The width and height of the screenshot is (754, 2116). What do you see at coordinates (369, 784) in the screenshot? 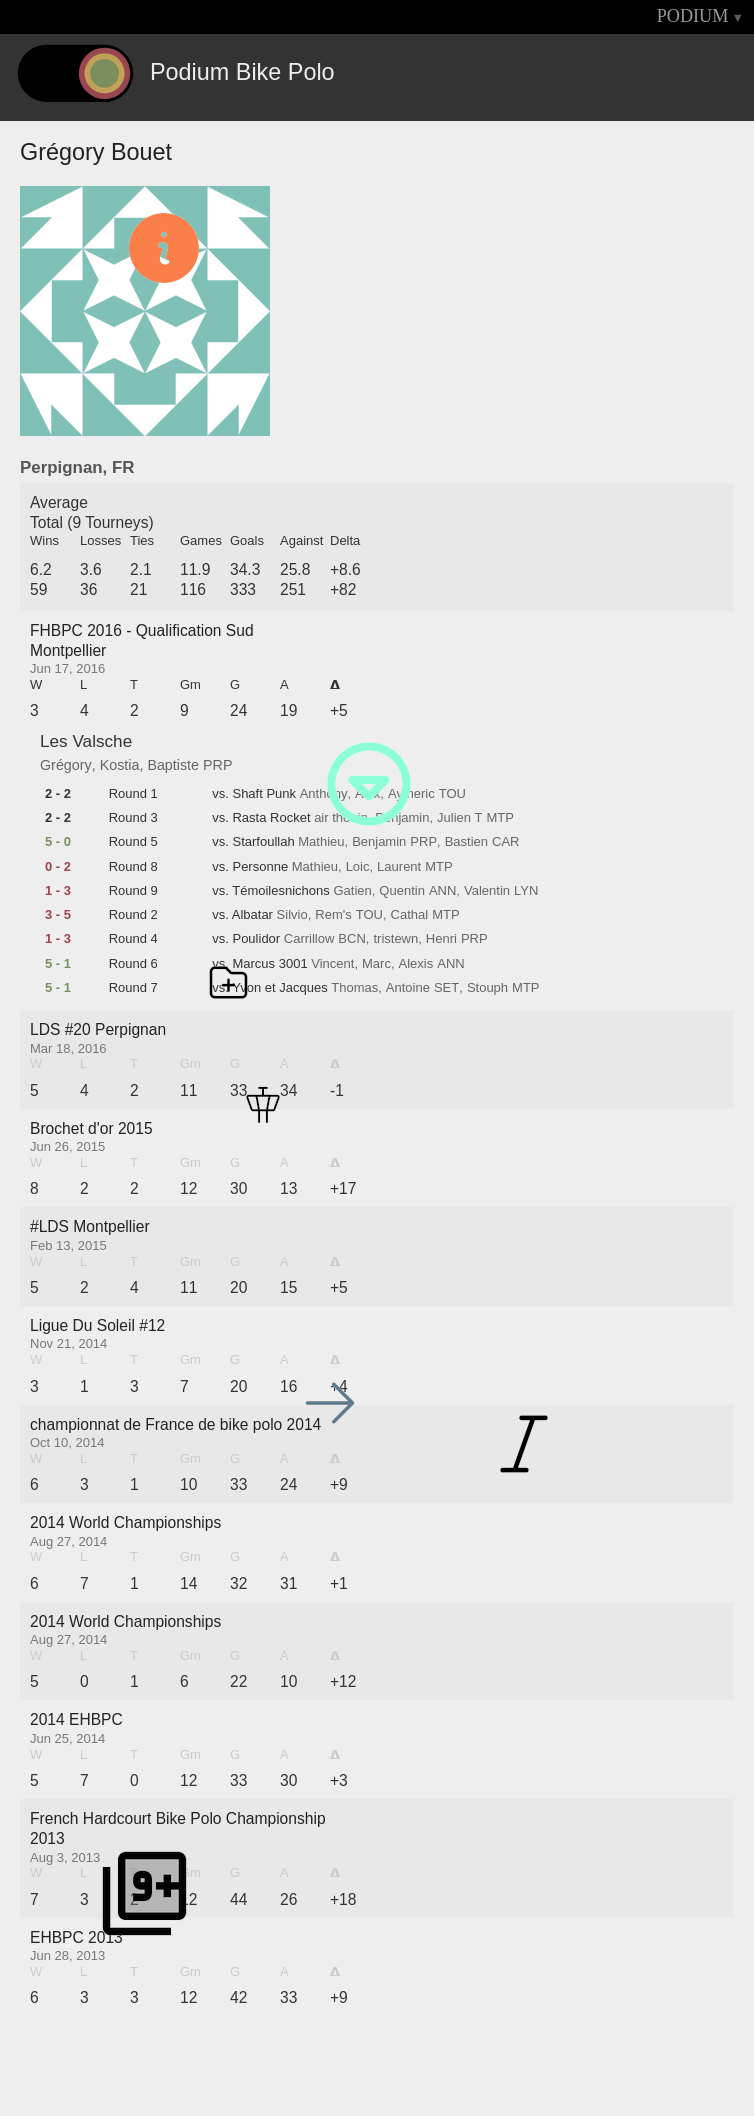
I see `expand dropdown menu` at bounding box center [369, 784].